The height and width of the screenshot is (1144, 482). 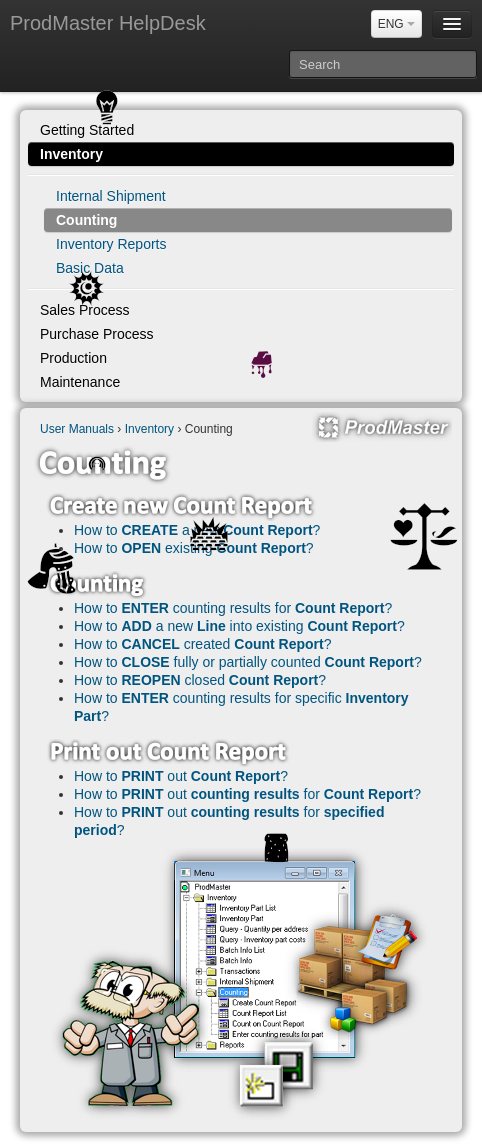 What do you see at coordinates (262, 364) in the screenshot?
I see `indicates a cave or cavern environment` at bounding box center [262, 364].